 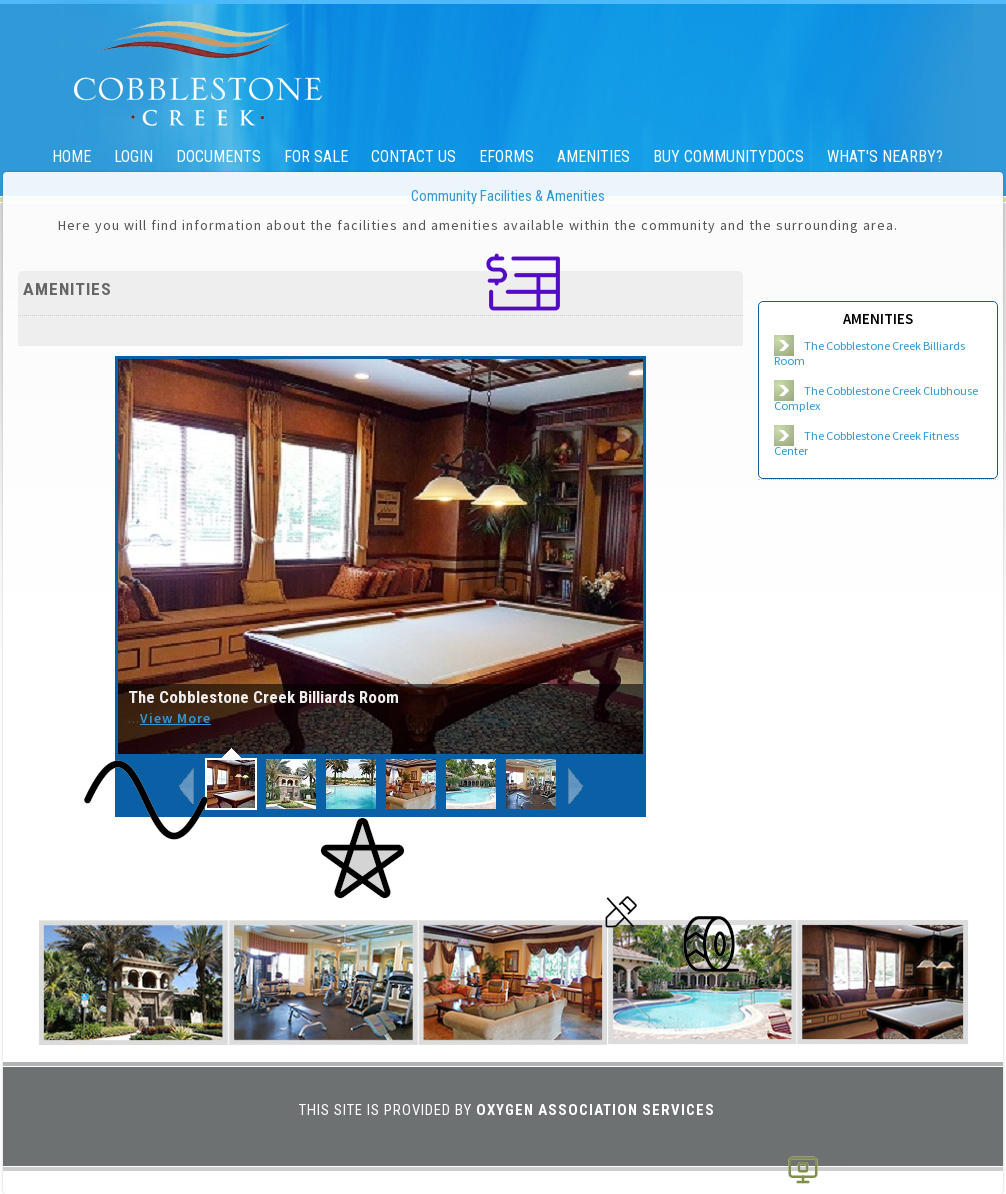 I want to click on view invoice details, so click(x=524, y=283).